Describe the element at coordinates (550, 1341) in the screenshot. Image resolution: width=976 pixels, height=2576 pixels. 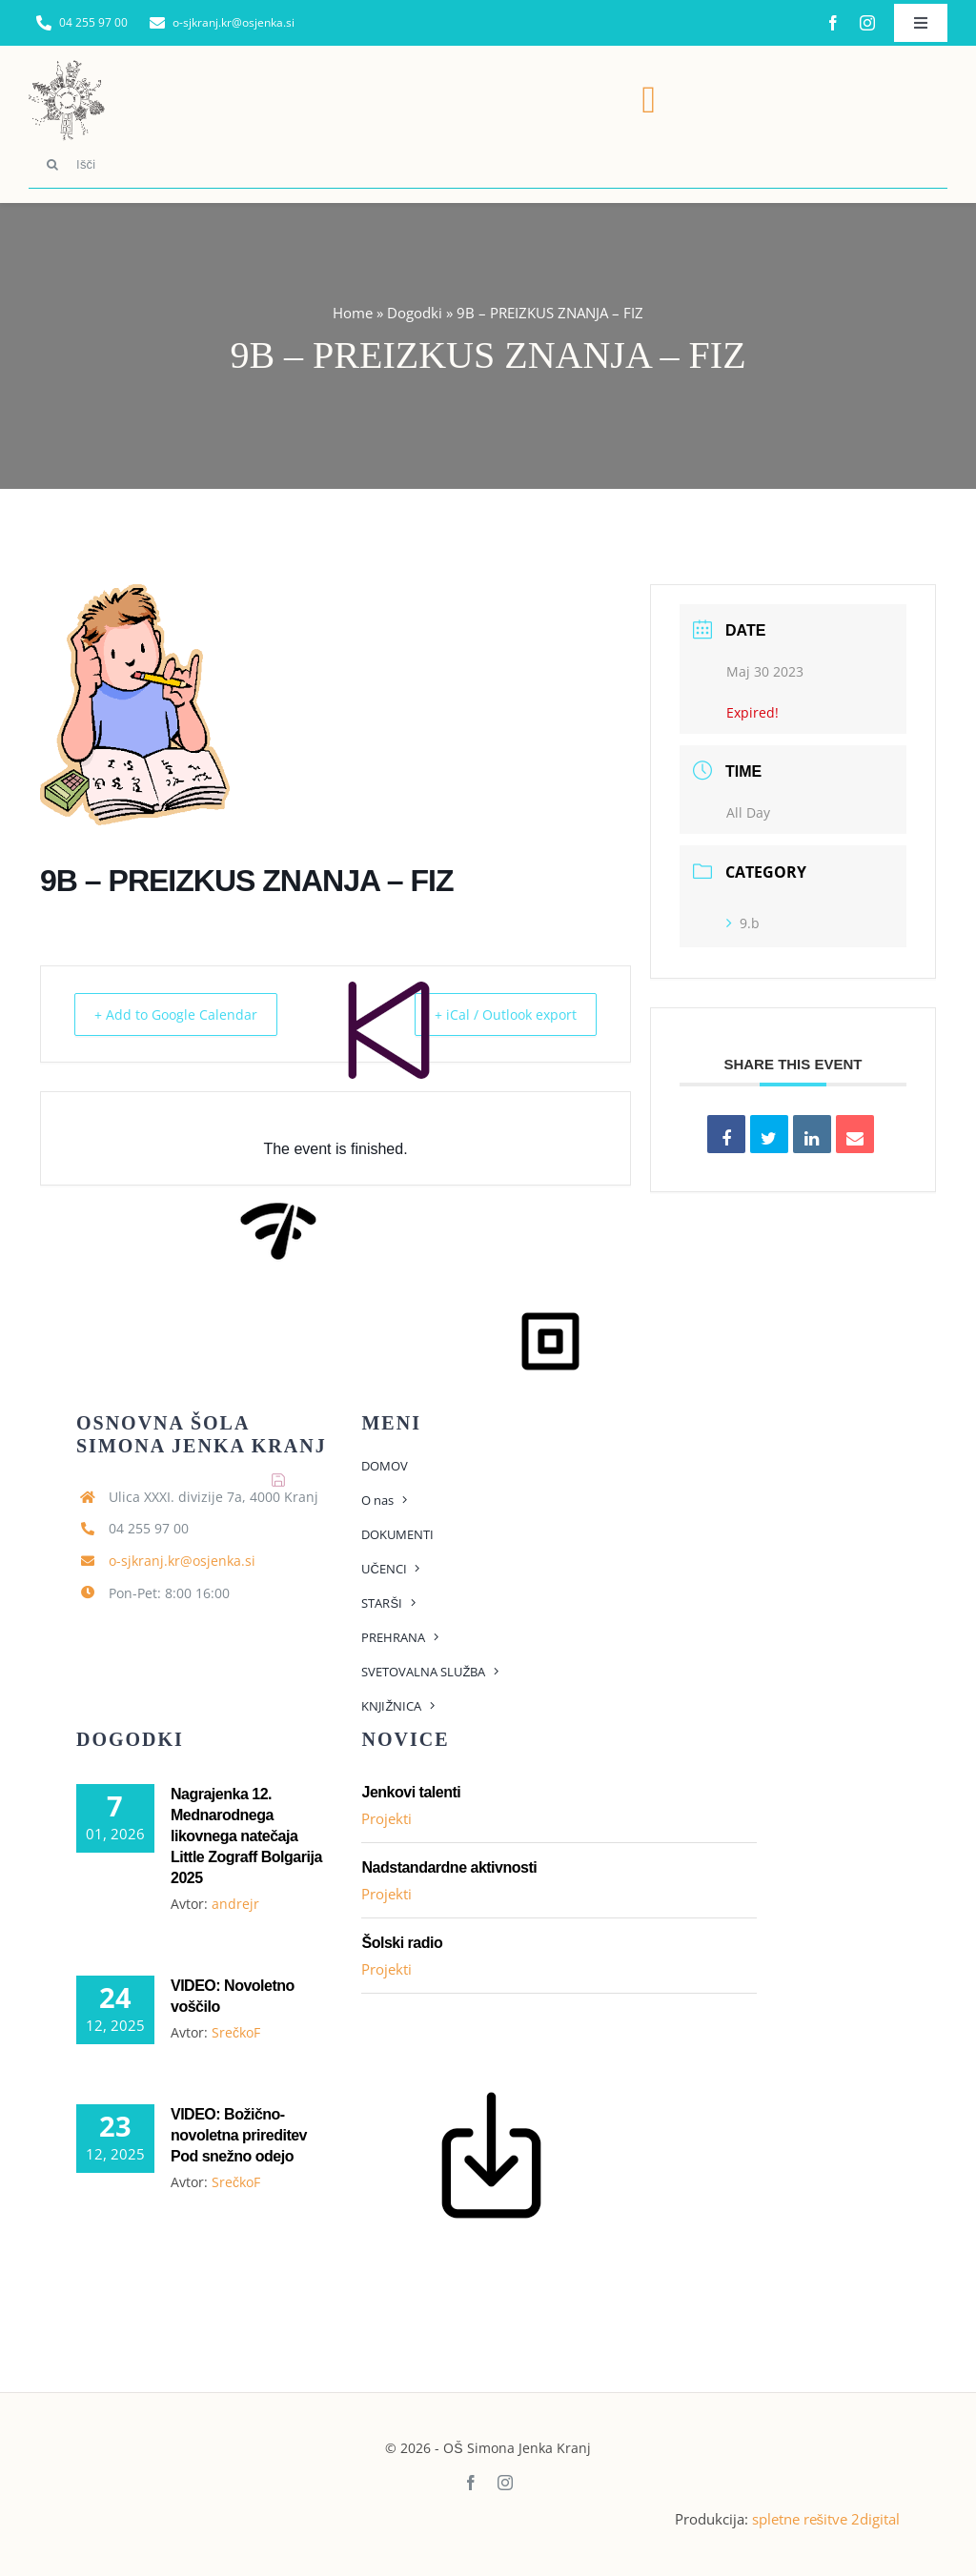
I see `Square payment services logo` at that location.